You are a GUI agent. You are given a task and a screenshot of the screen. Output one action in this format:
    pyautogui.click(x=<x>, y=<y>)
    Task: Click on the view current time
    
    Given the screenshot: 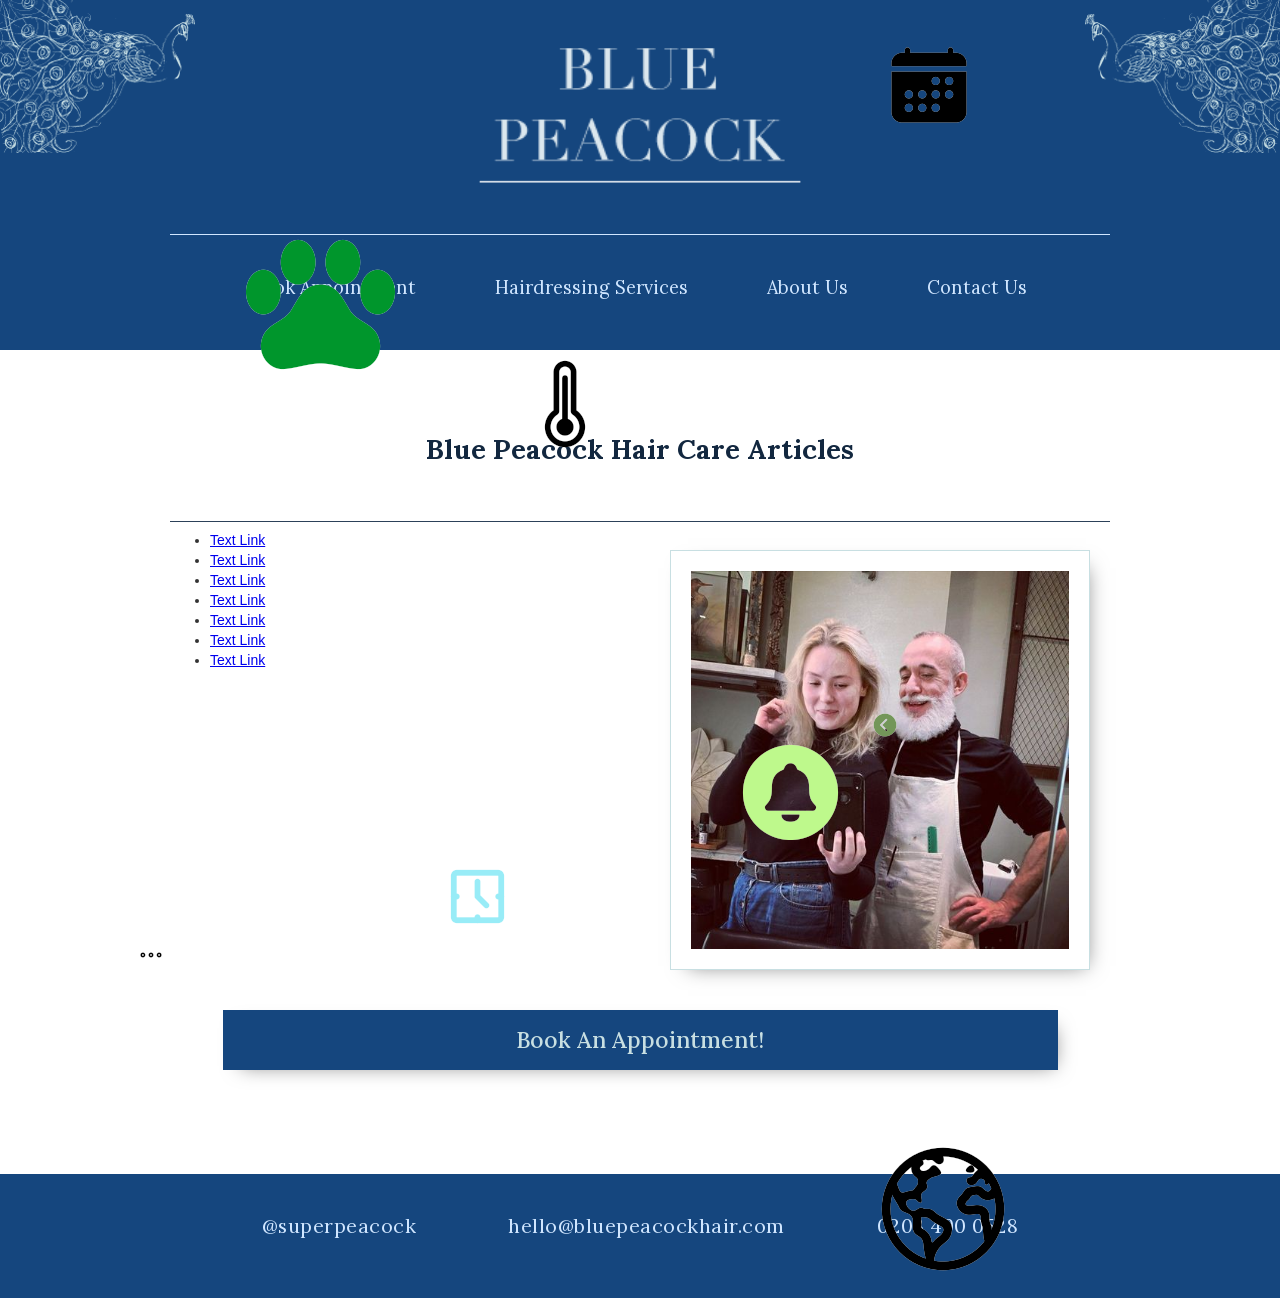 What is the action you would take?
    pyautogui.click(x=477, y=896)
    